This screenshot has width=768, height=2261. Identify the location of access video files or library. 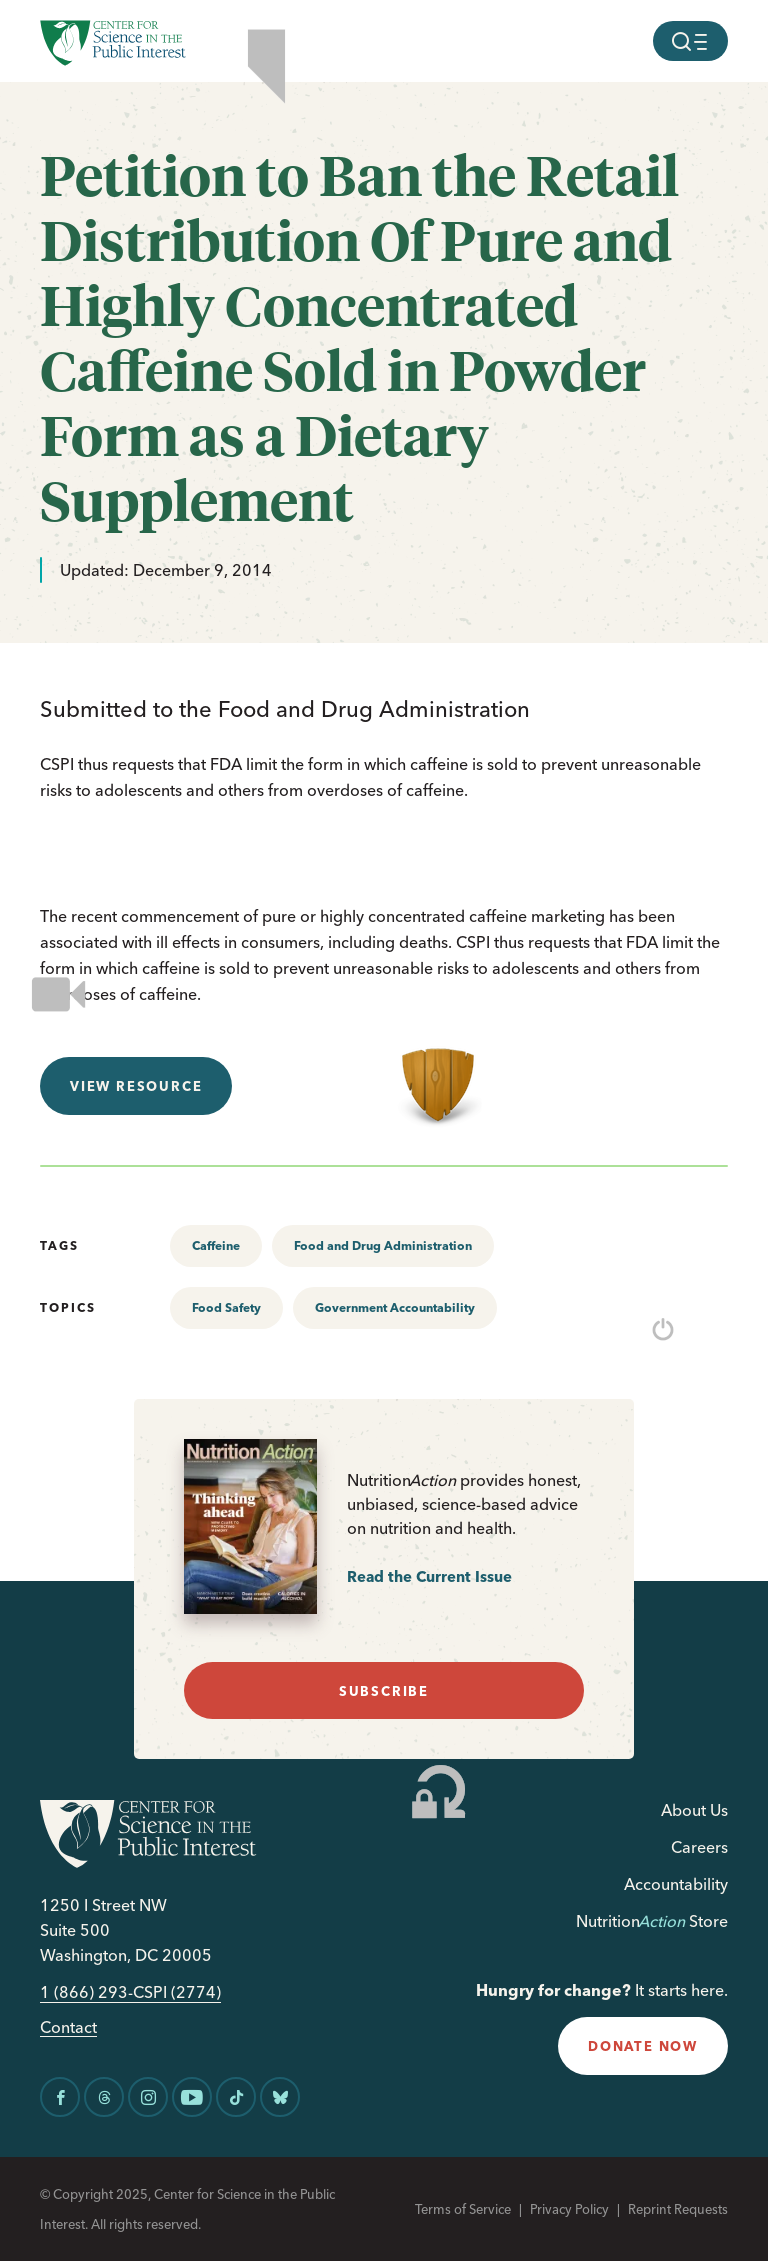
(58, 992).